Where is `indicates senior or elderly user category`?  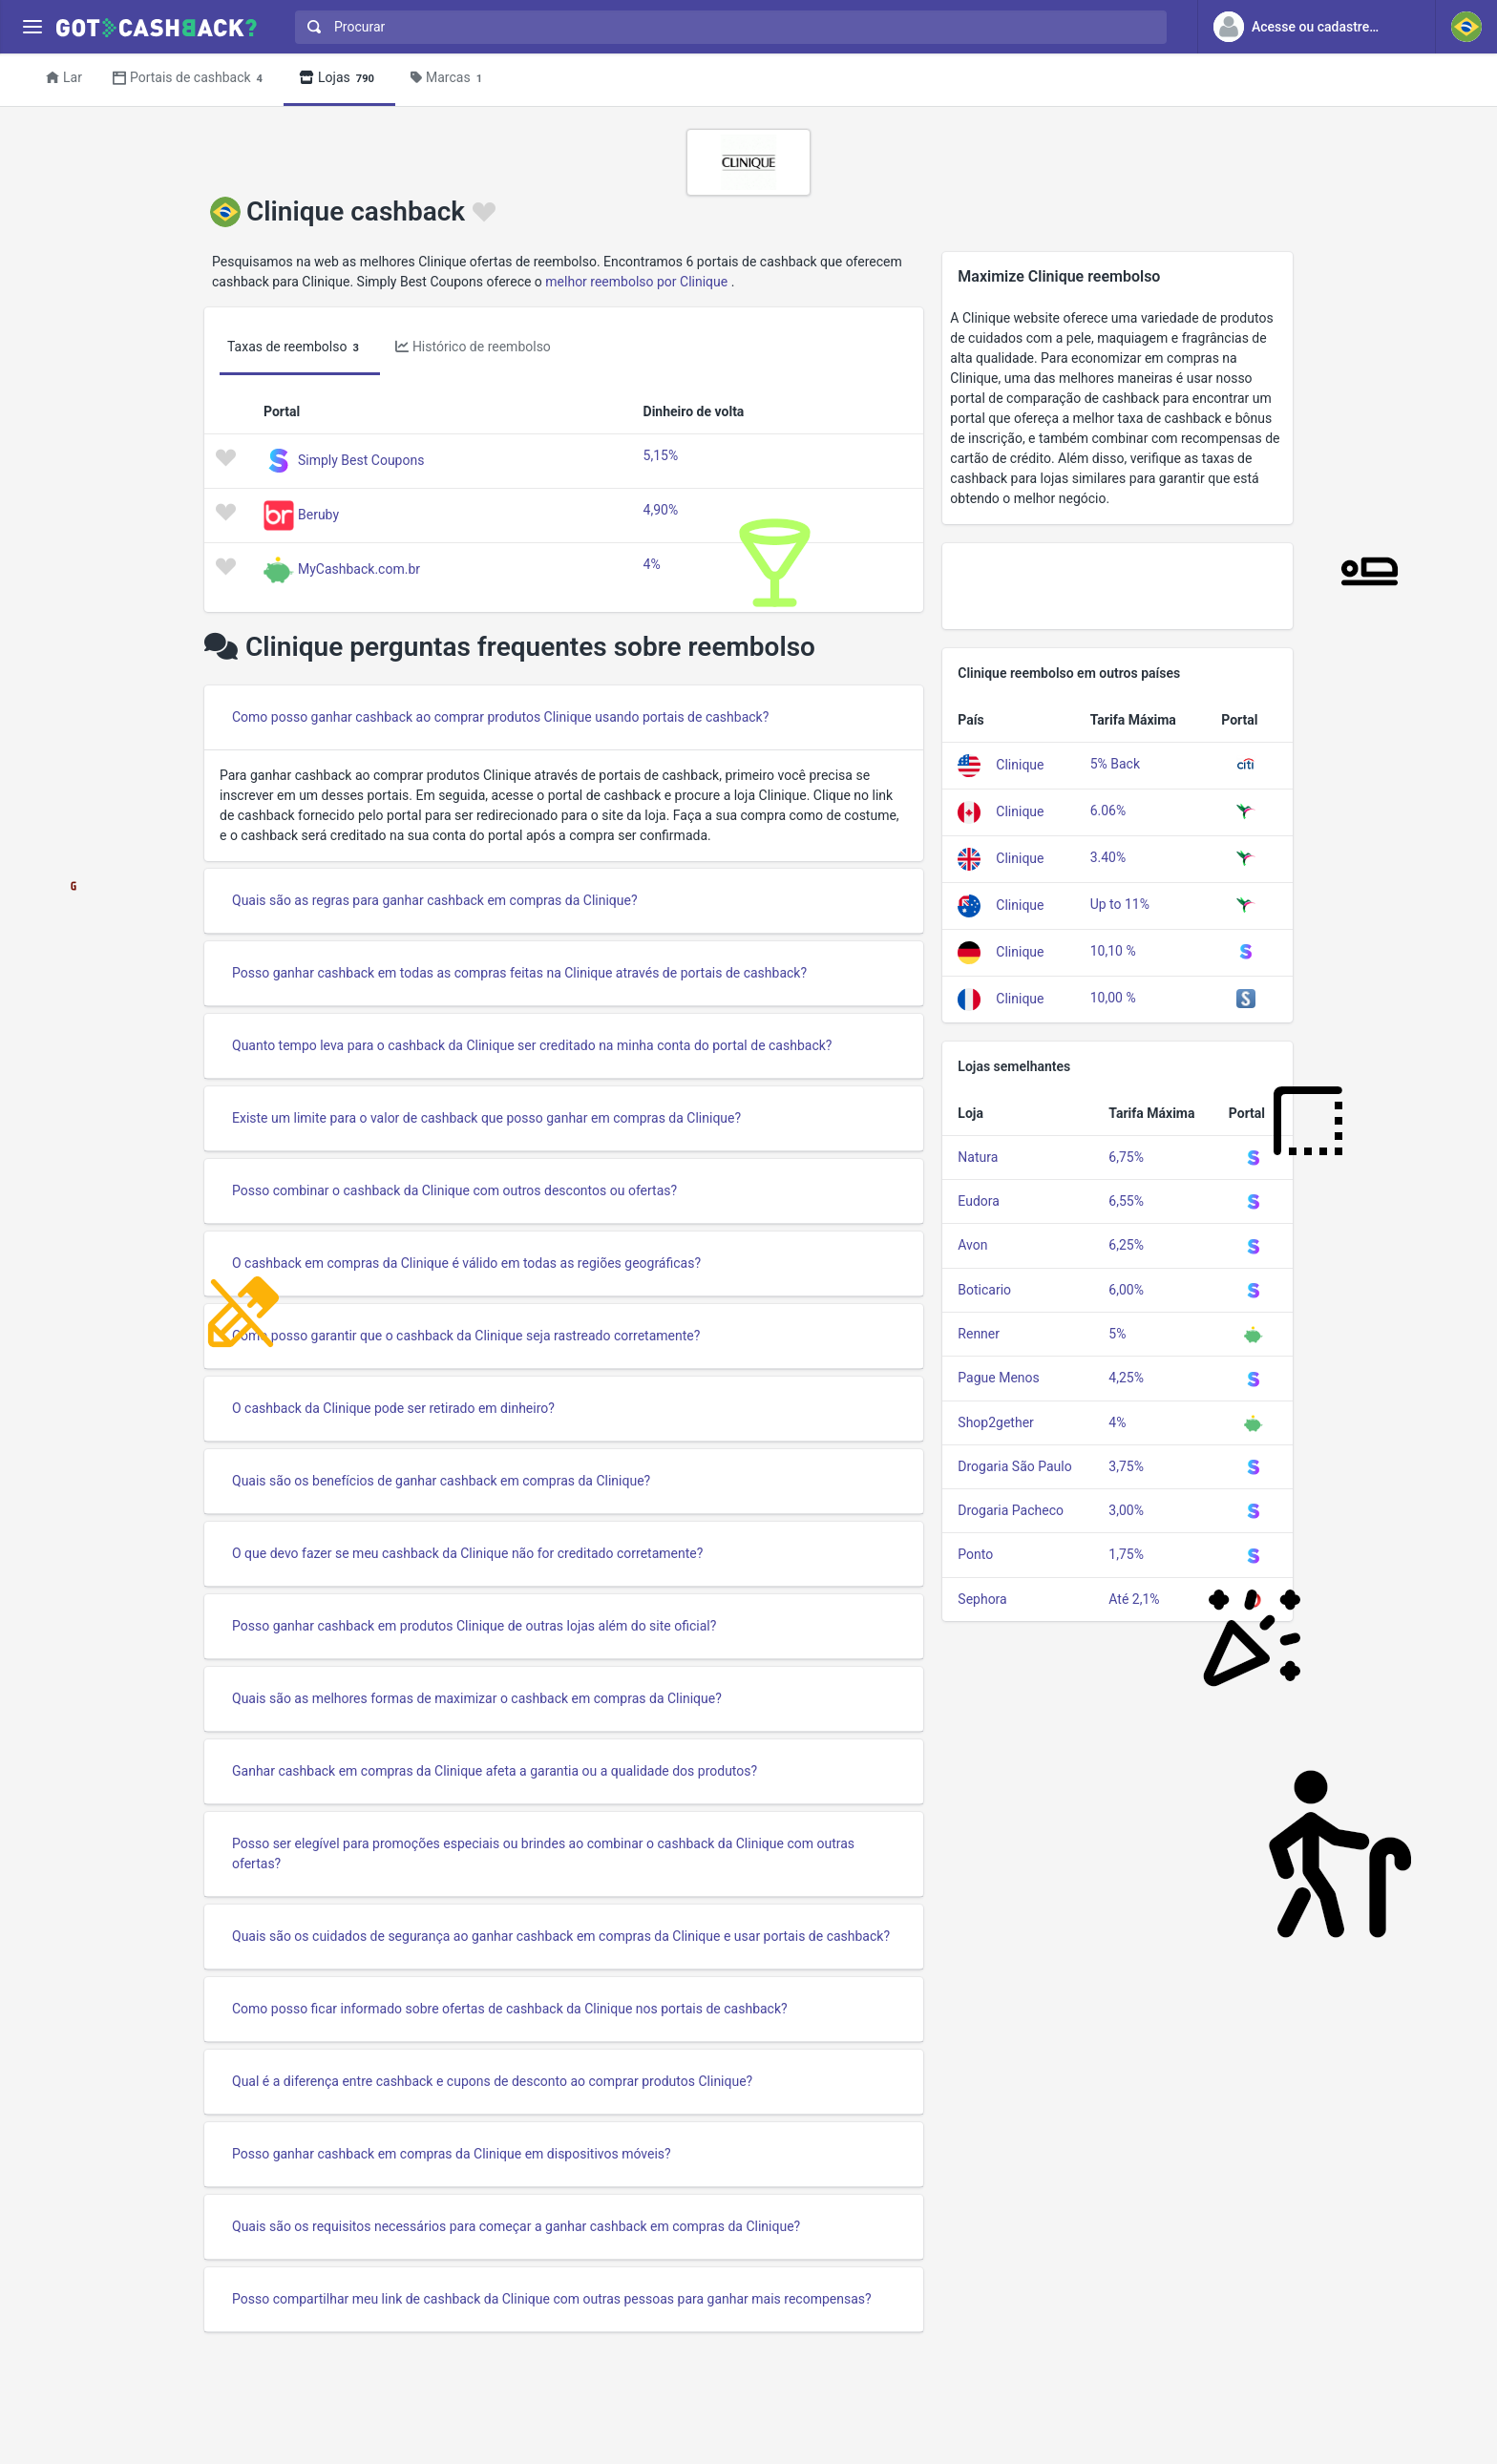
indicates senior or elderly user category is located at coordinates (1344, 1854).